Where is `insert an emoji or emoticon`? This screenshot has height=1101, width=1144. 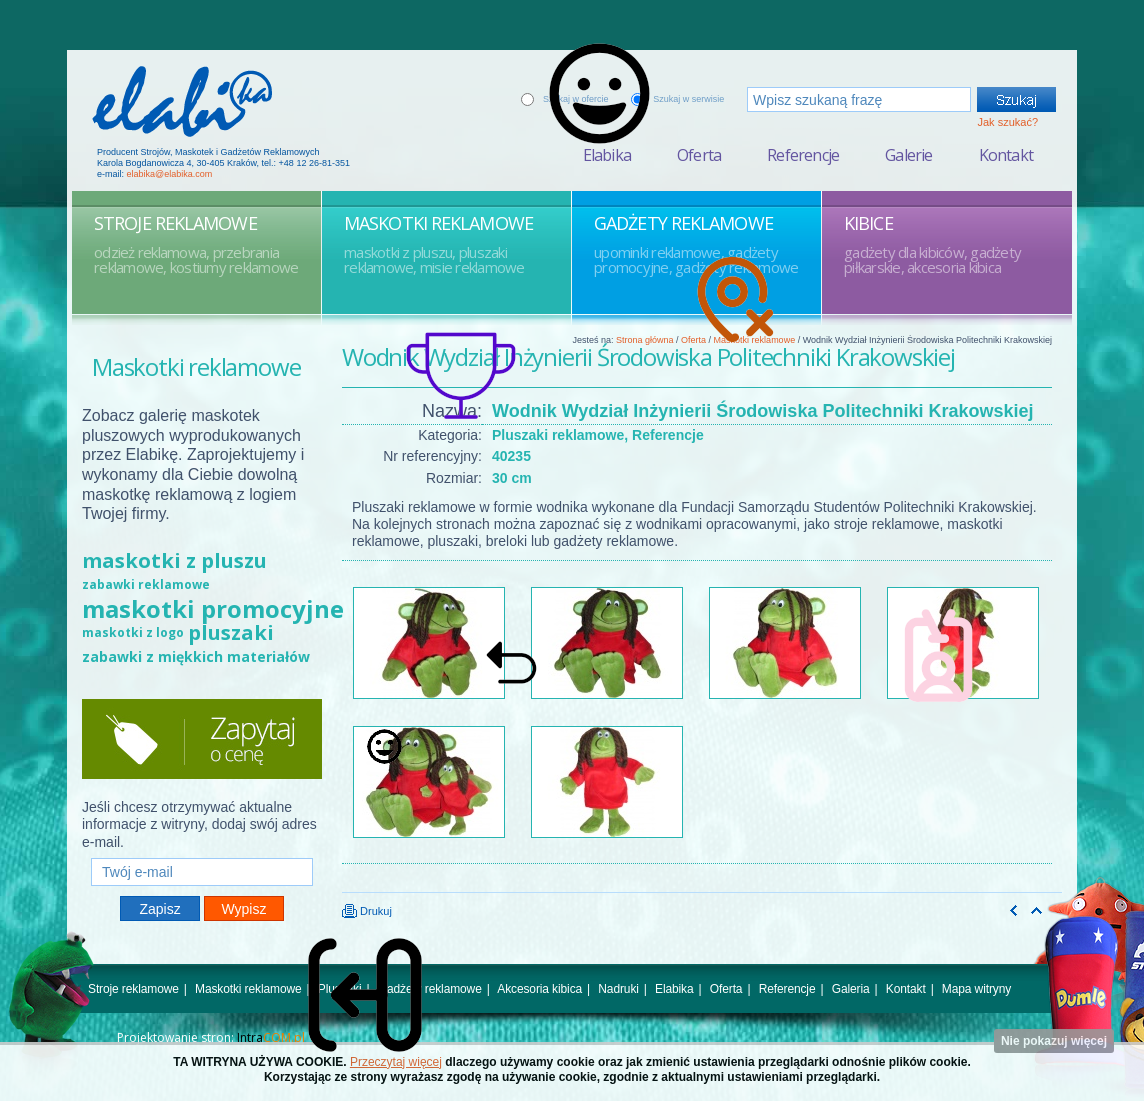 insert an emoji or emoticon is located at coordinates (384, 746).